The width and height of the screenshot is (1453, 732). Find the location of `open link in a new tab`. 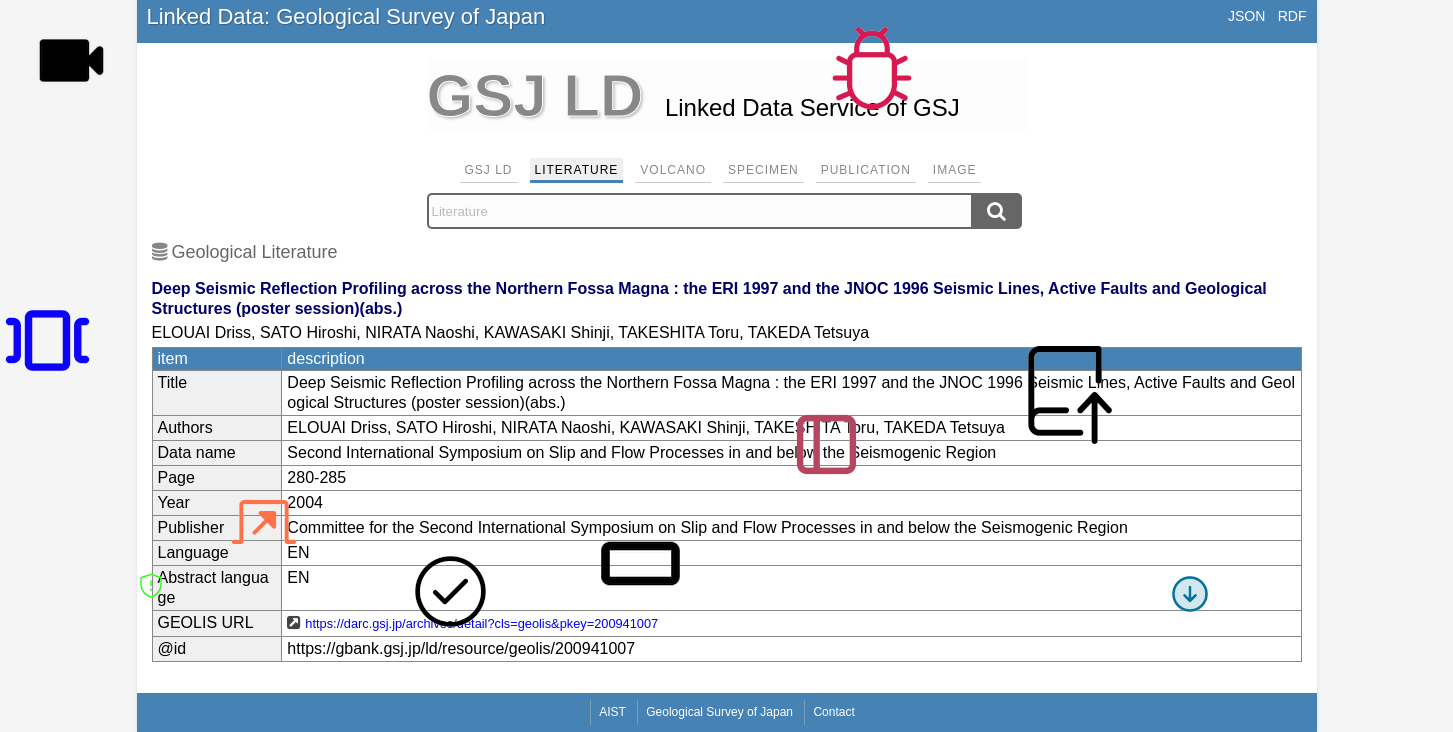

open link in a new tab is located at coordinates (264, 522).